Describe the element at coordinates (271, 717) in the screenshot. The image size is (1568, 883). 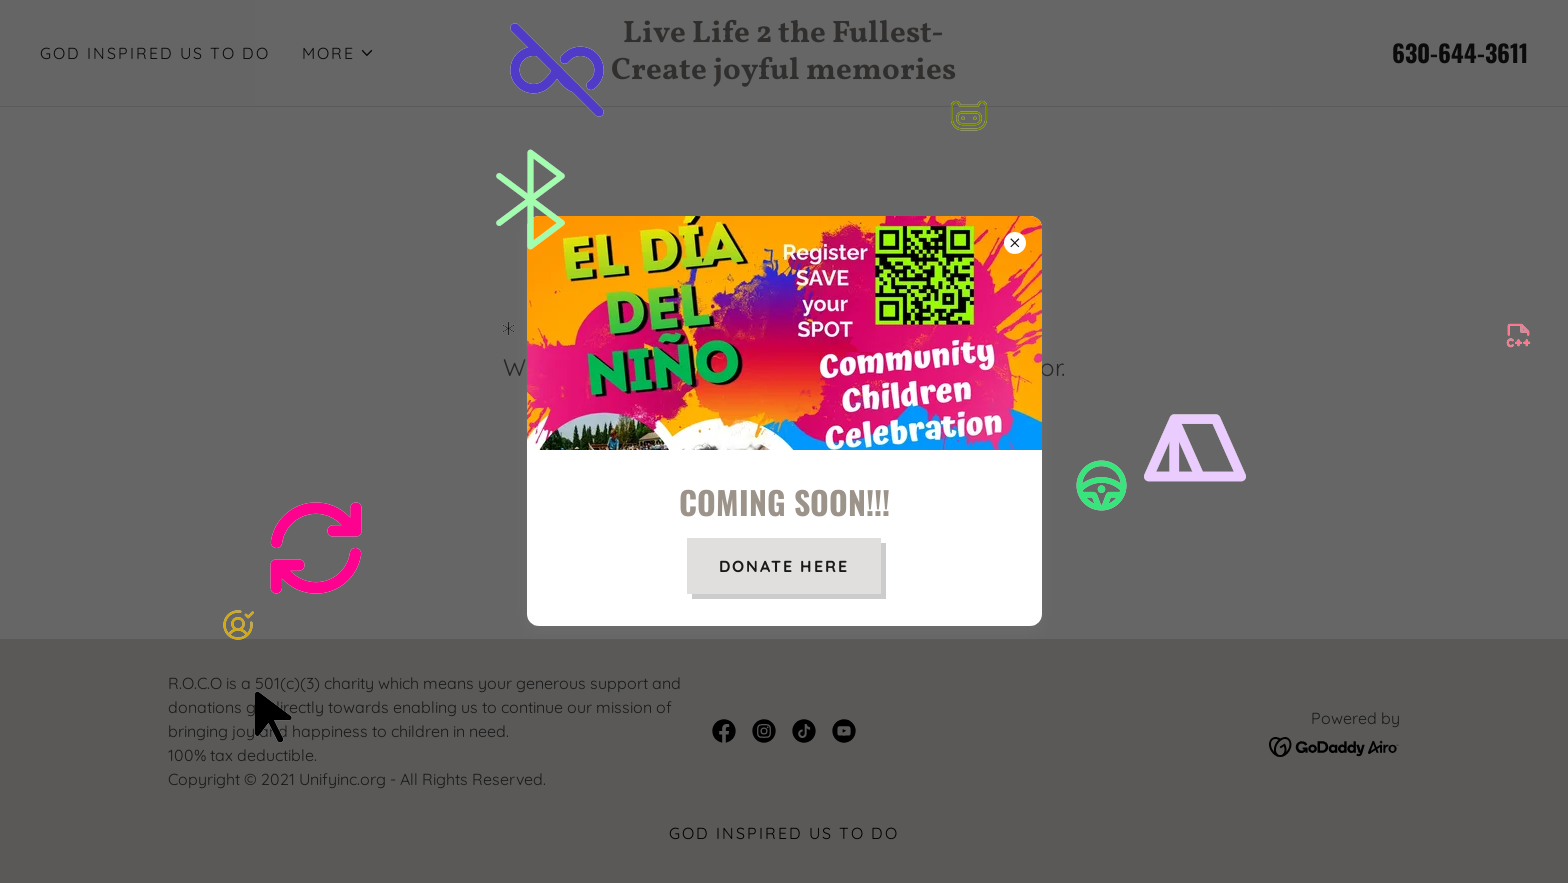
I see `cursor or pointer indicator` at that location.